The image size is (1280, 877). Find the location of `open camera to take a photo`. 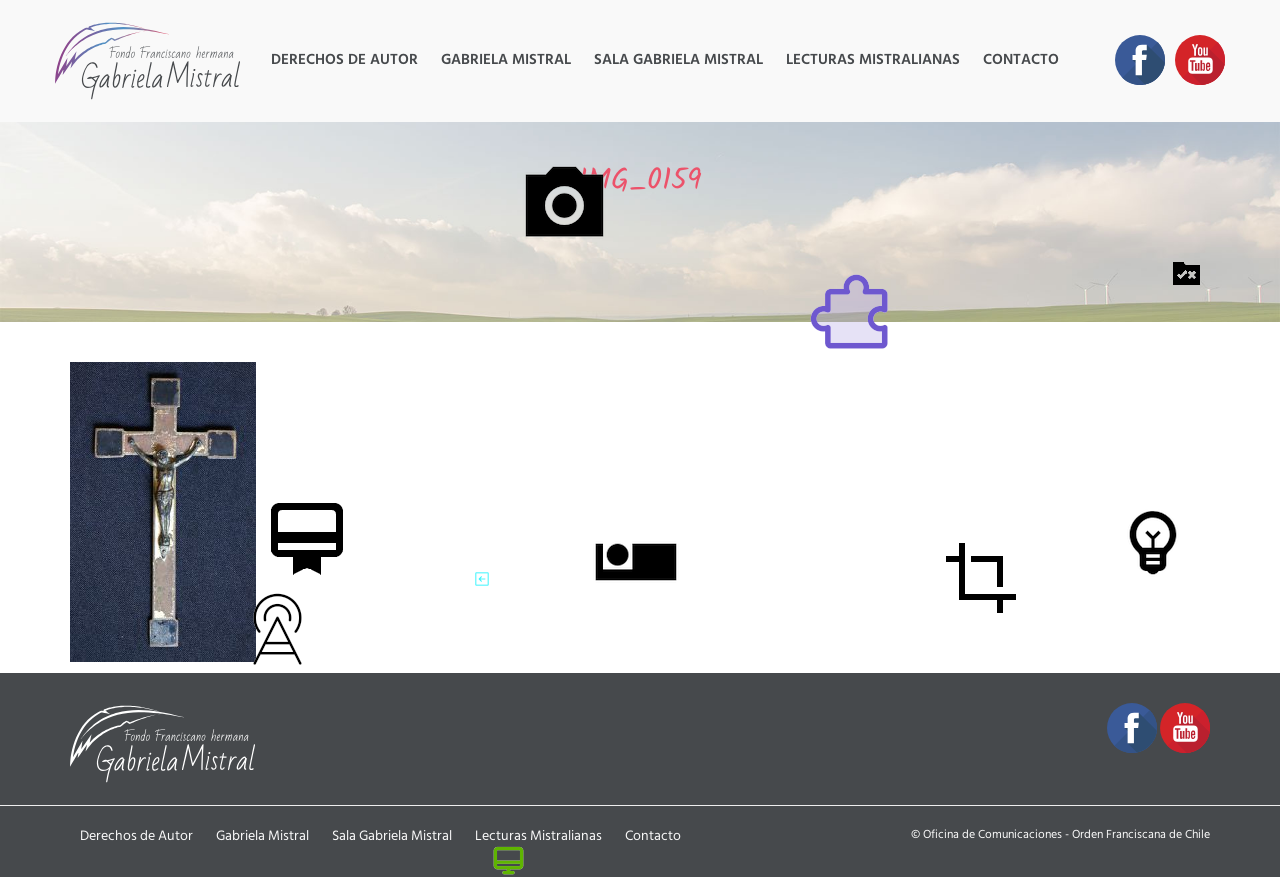

open camera to take a photo is located at coordinates (564, 205).